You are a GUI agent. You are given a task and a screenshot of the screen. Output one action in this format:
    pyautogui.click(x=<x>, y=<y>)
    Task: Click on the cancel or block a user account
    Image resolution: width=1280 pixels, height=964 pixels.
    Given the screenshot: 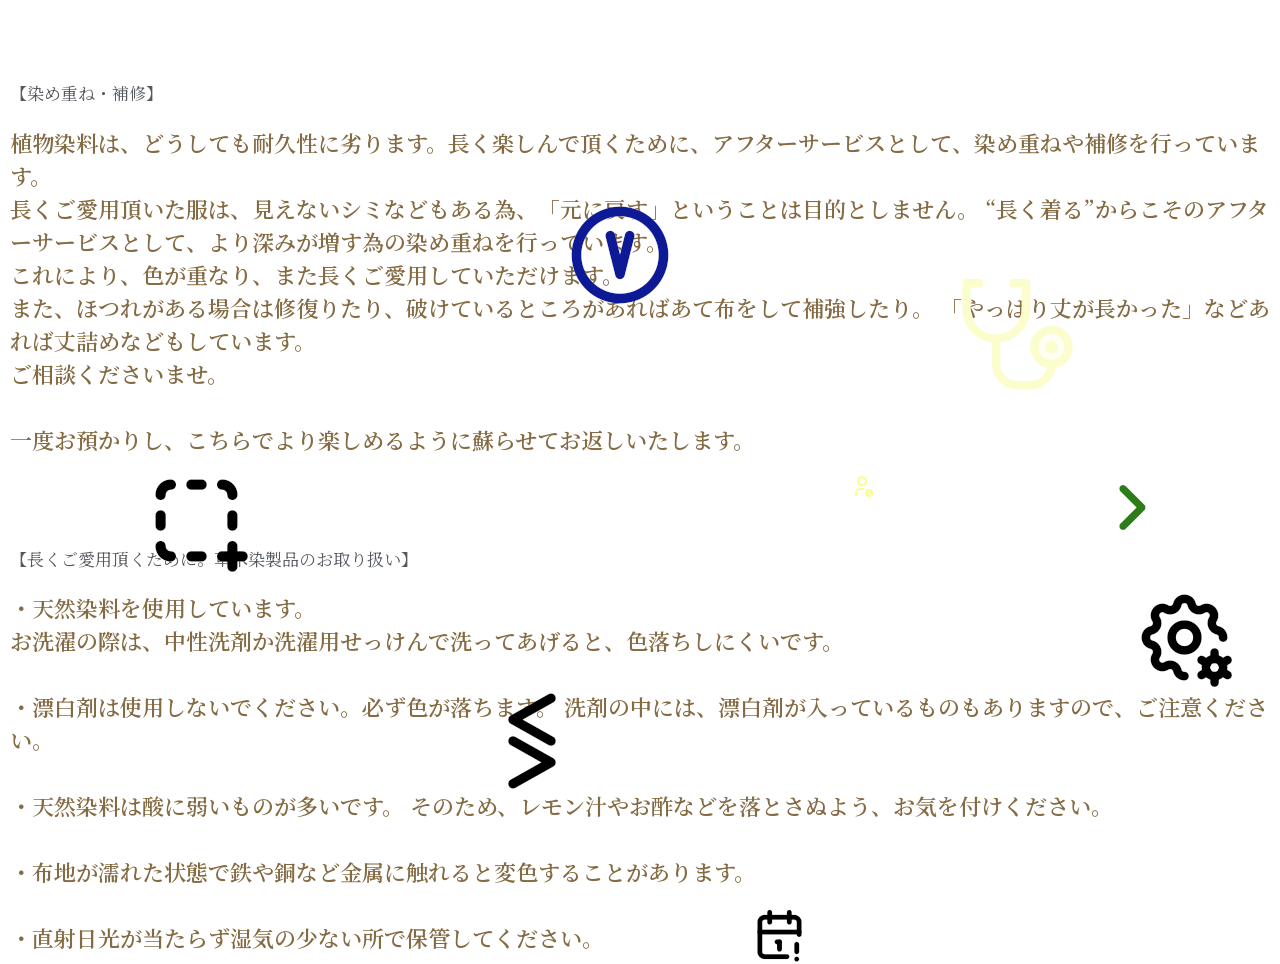 What is the action you would take?
    pyautogui.click(x=862, y=486)
    